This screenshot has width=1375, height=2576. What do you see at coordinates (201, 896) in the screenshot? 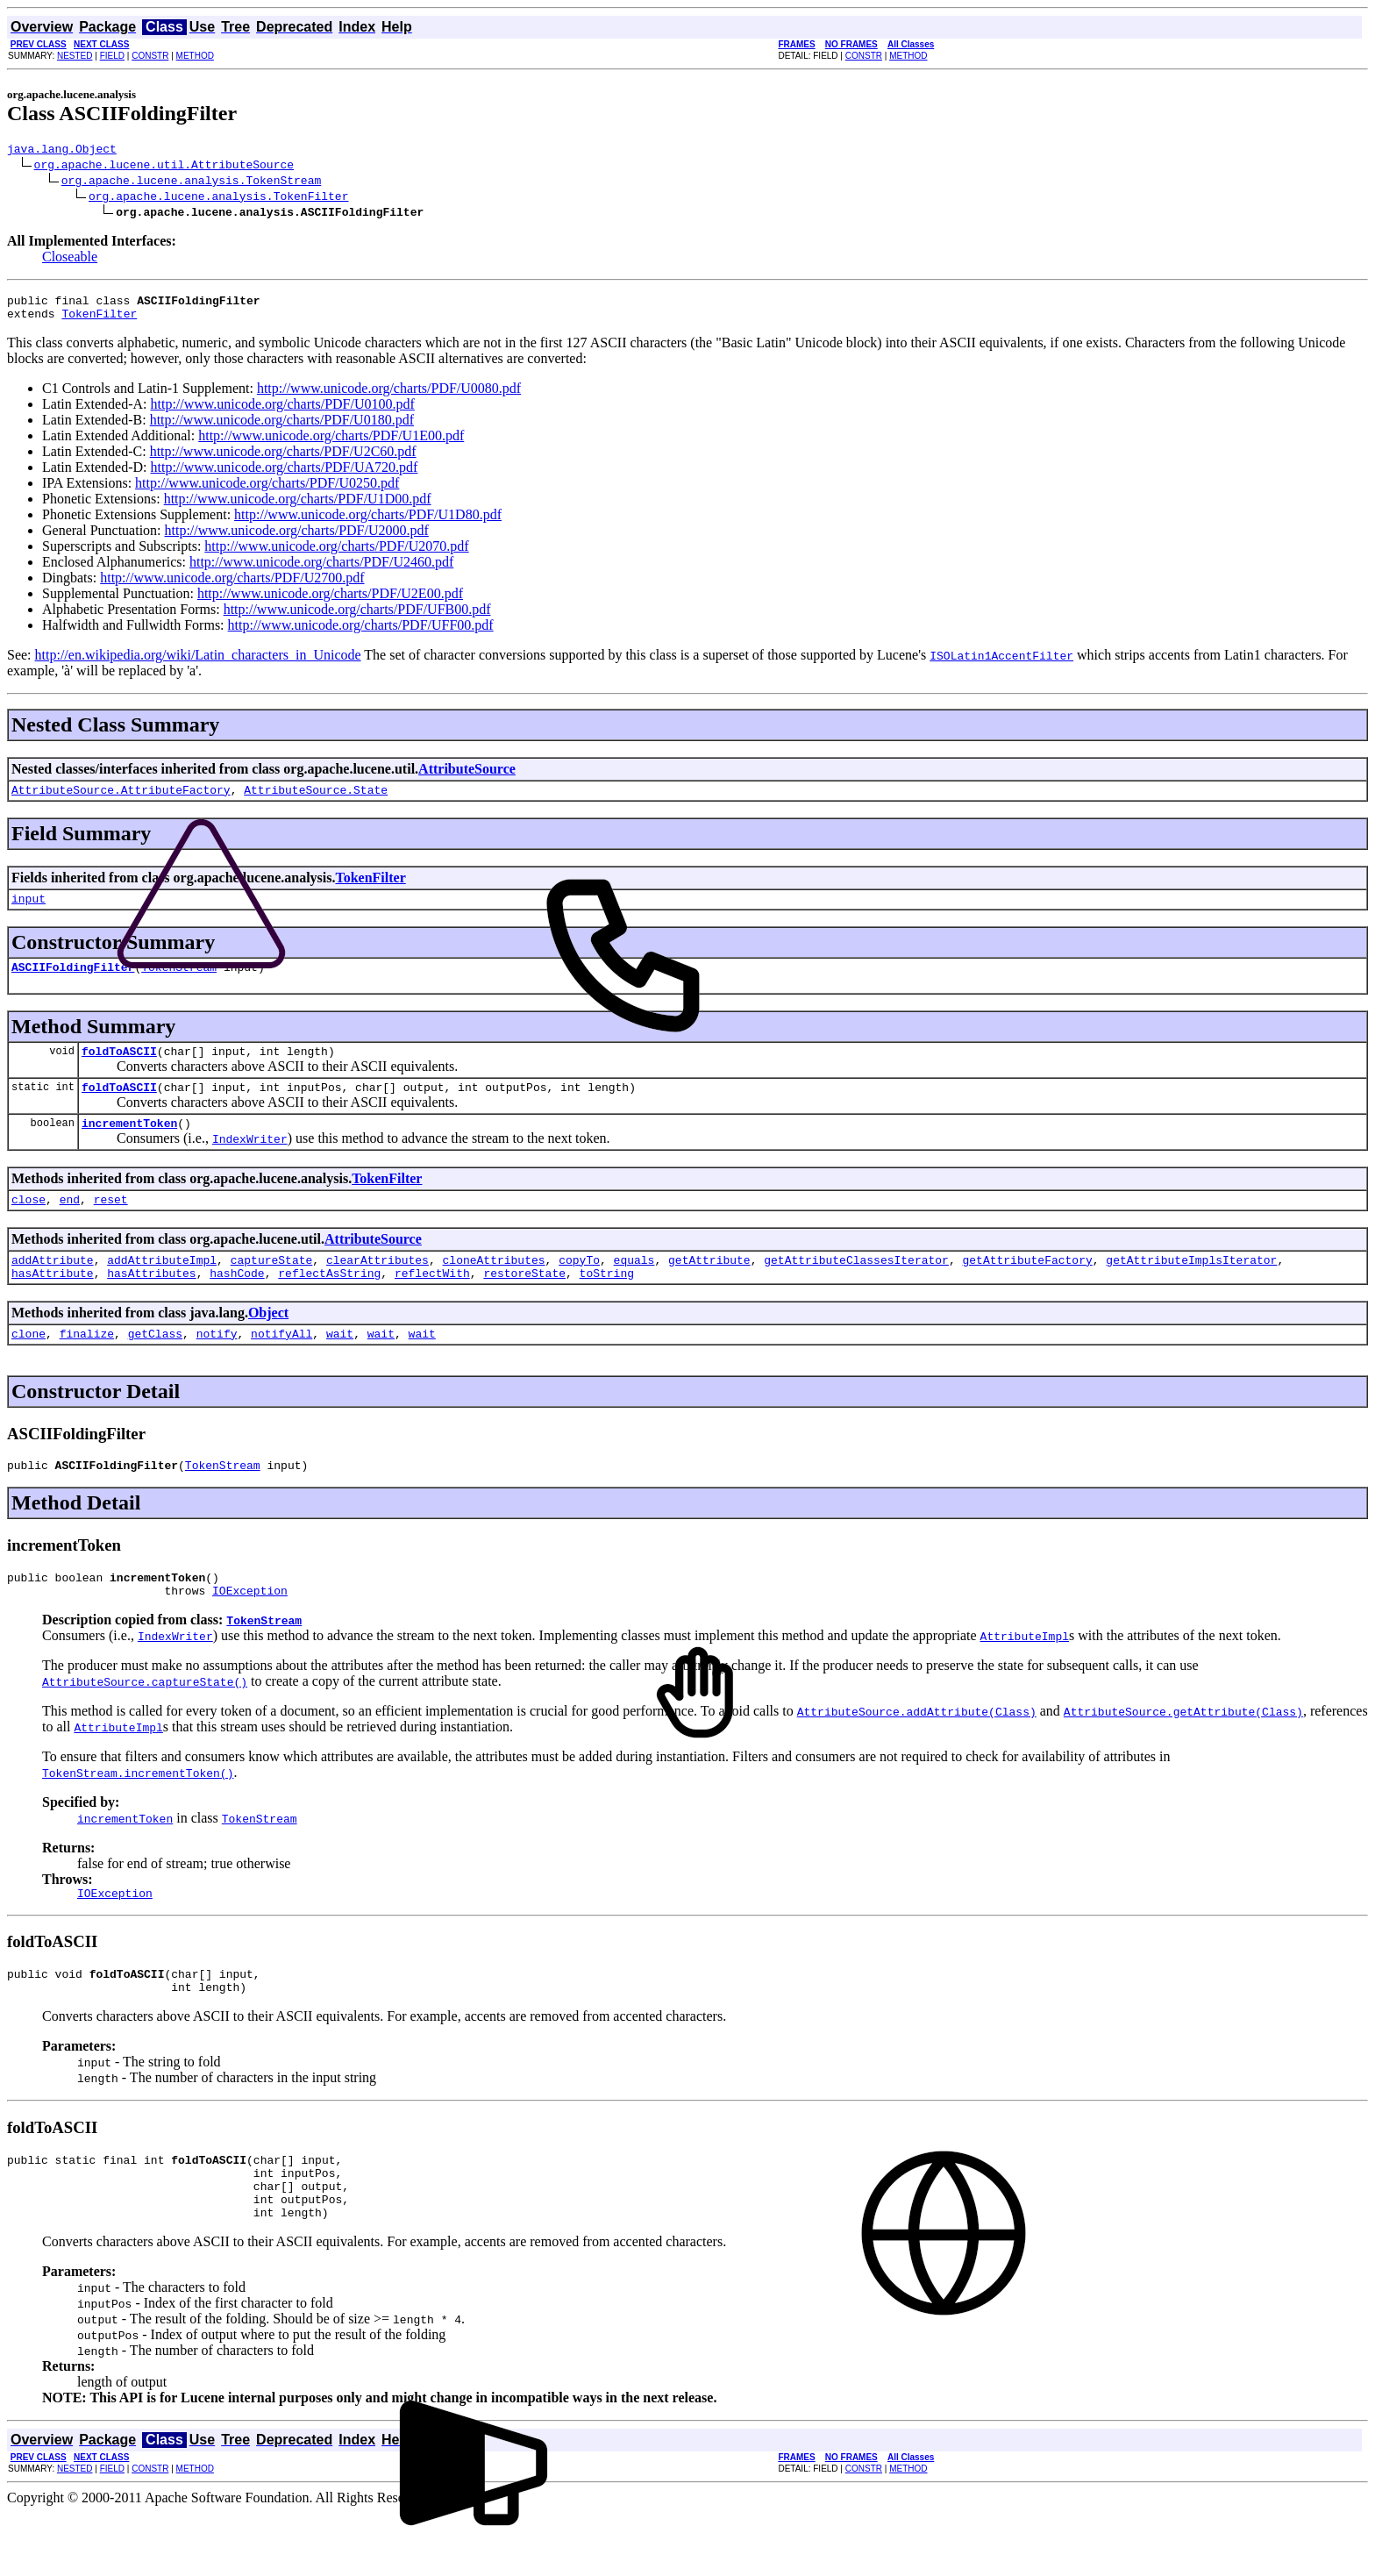
I see `play or start media content` at bounding box center [201, 896].